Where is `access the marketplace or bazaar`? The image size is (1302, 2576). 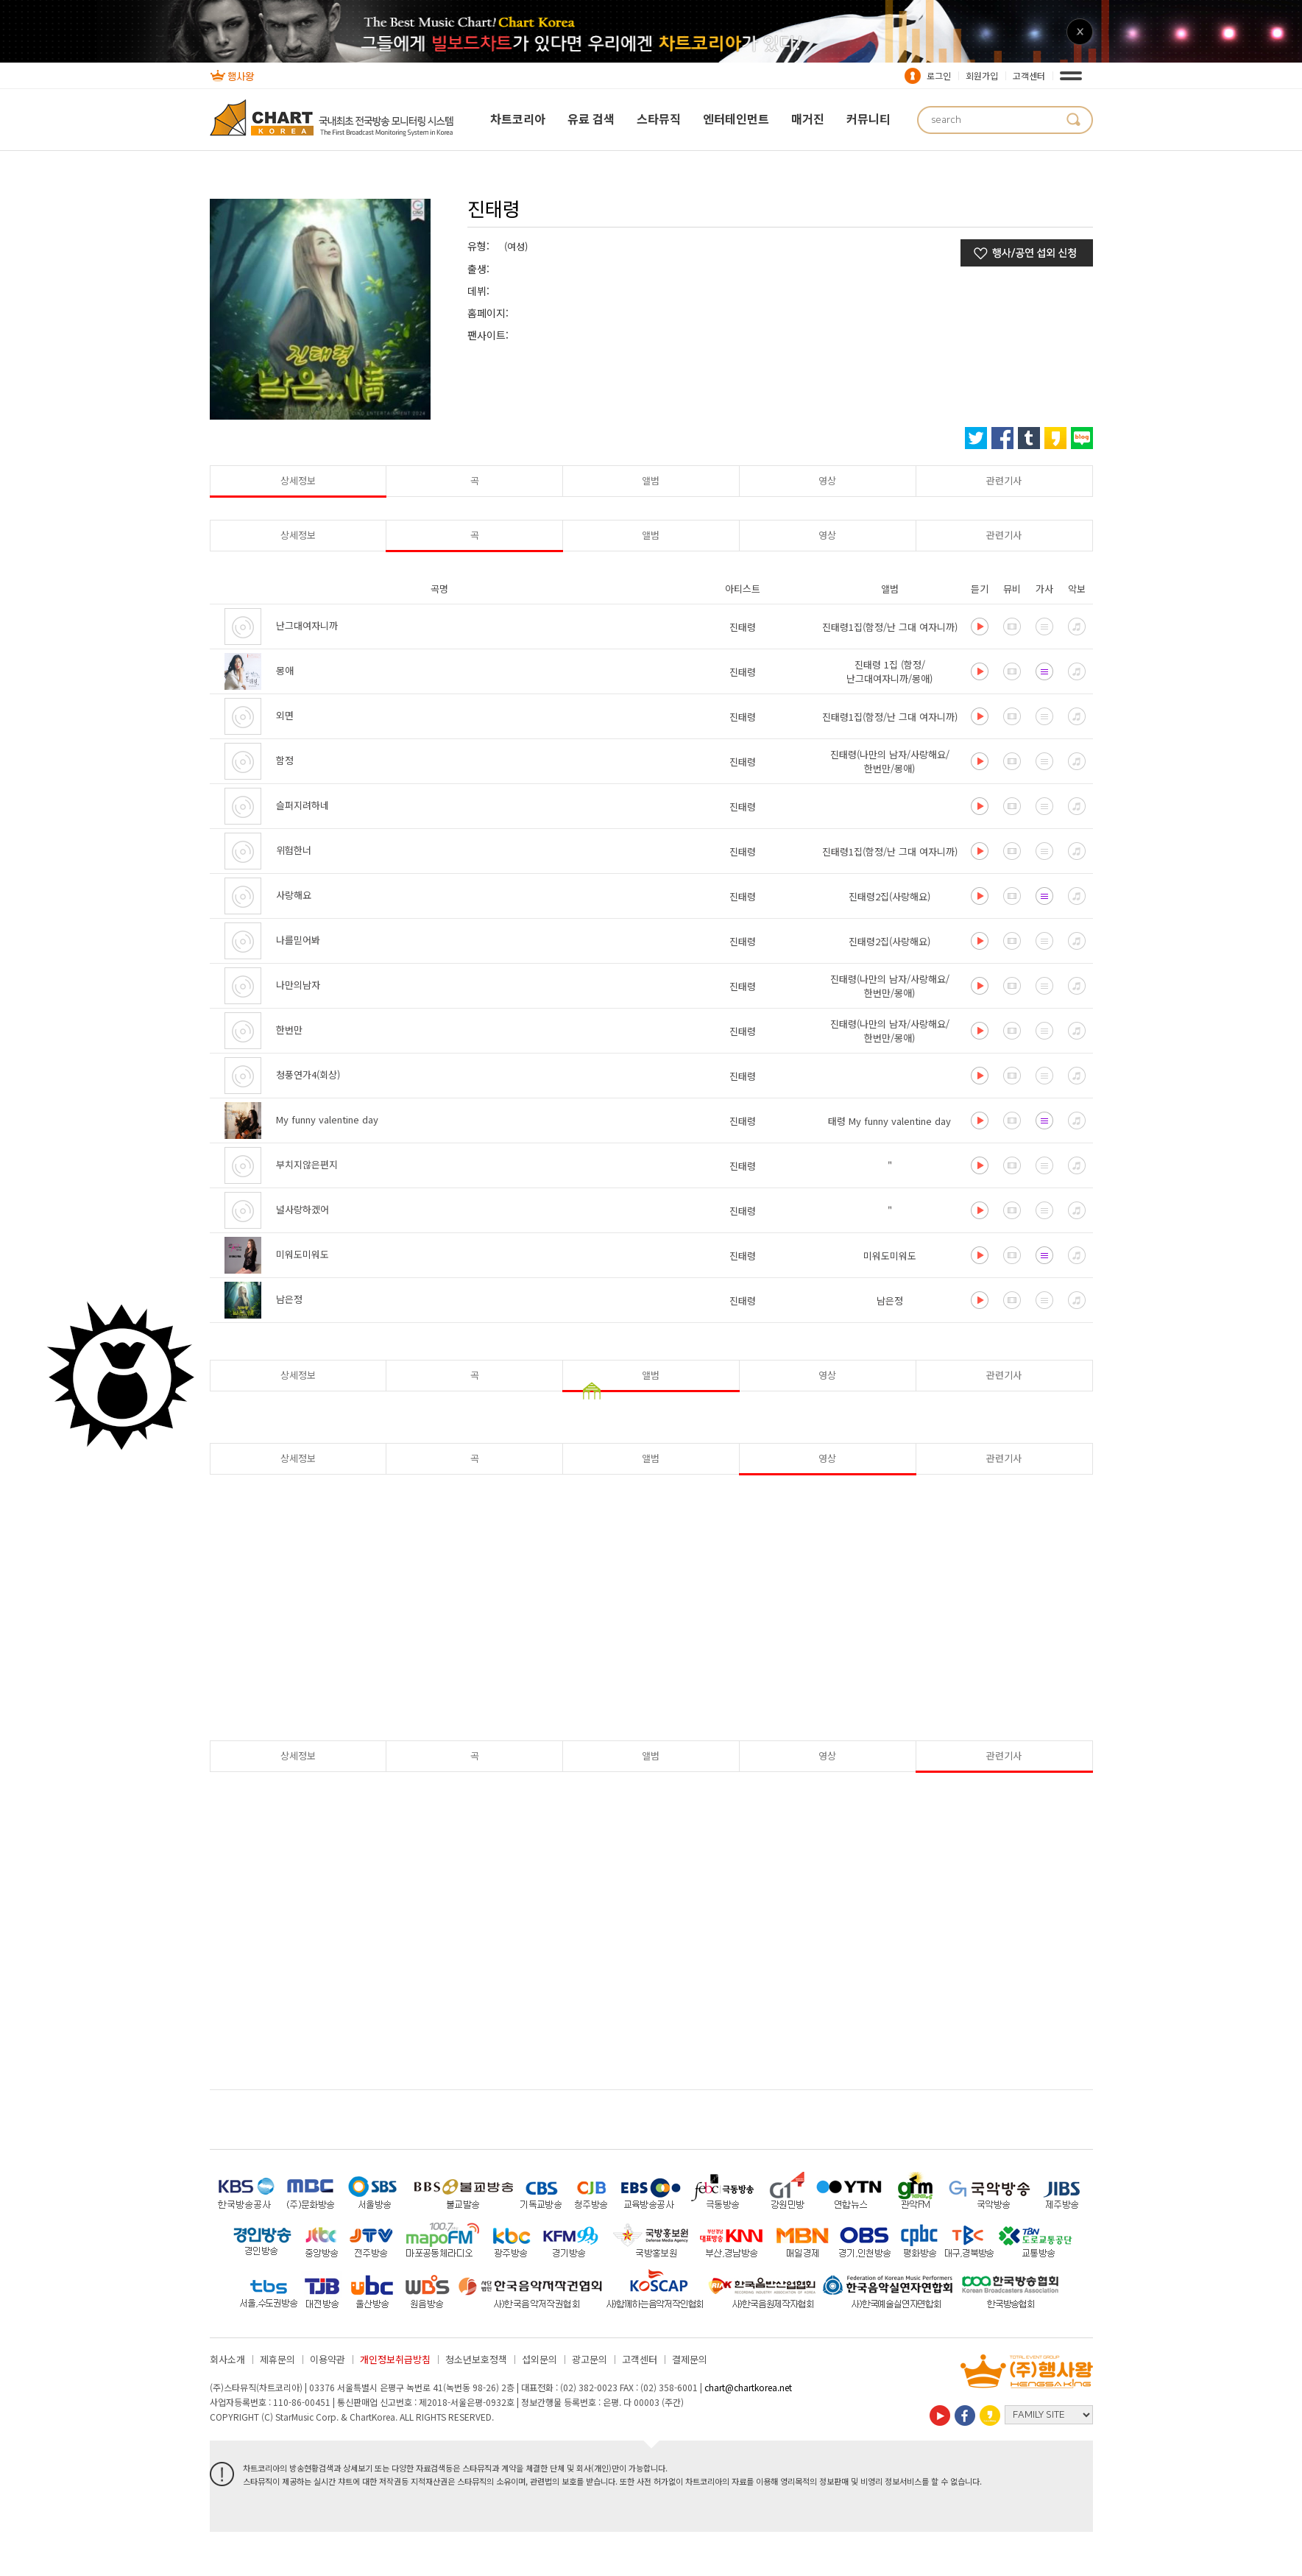
access the marketplace or bazaar is located at coordinates (592, 1391).